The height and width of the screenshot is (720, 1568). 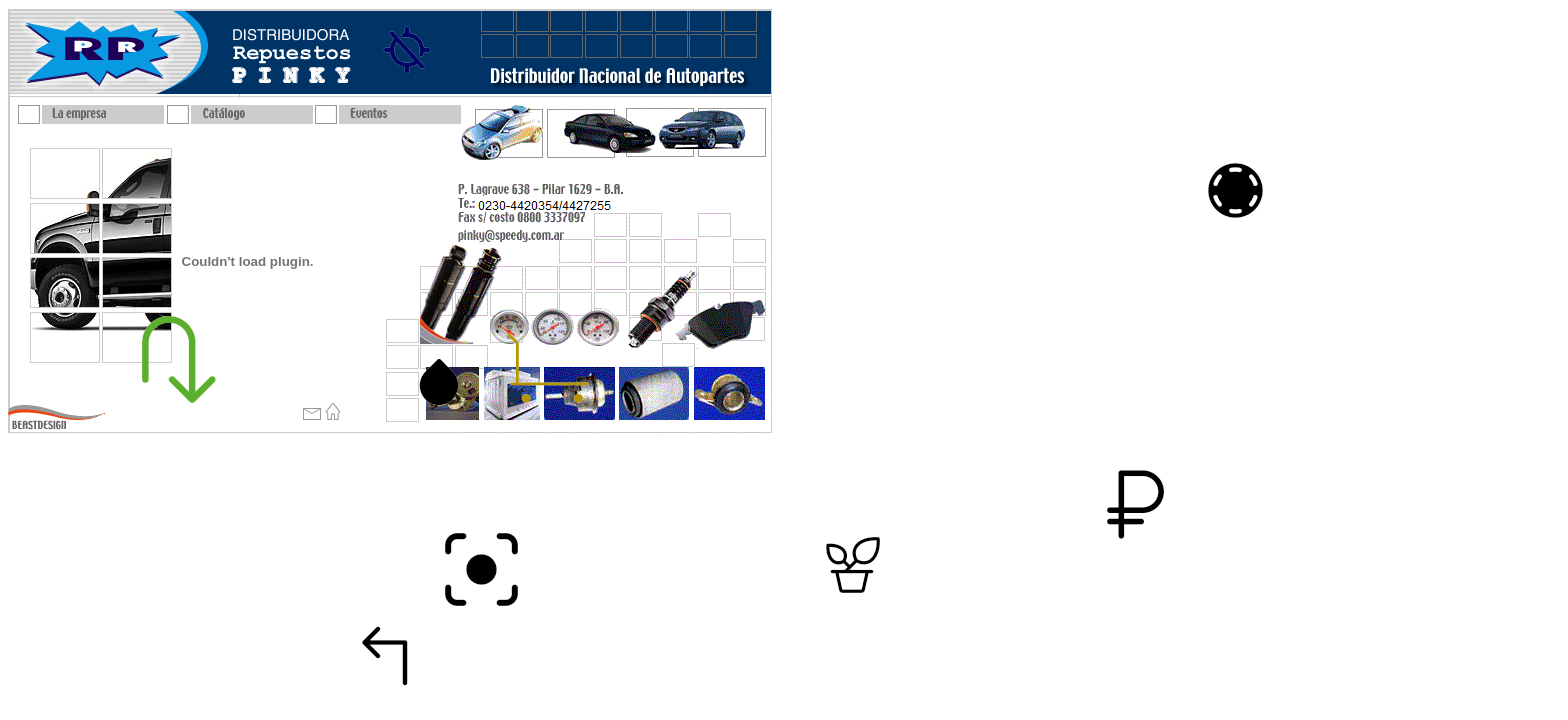 What do you see at coordinates (387, 656) in the screenshot?
I see `go back to previous screen` at bounding box center [387, 656].